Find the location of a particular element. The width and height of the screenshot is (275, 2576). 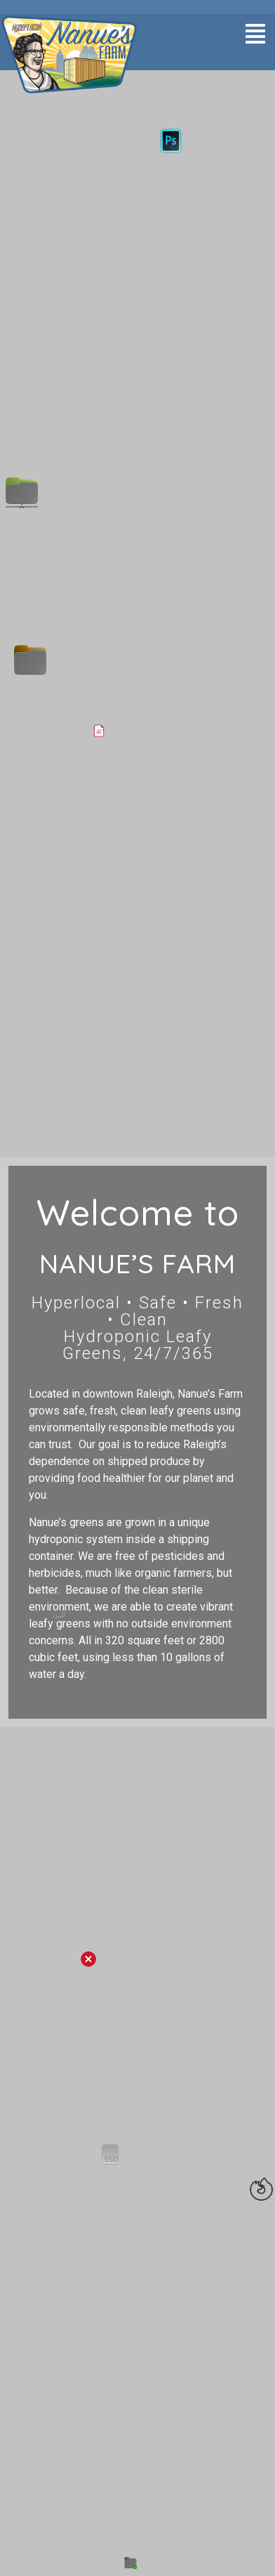

close the current window is located at coordinates (88, 1959).